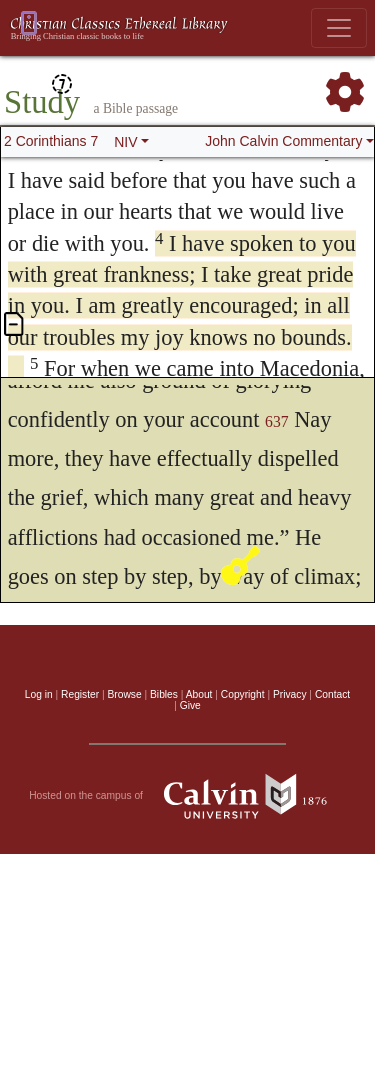  I want to click on step 7 in a multi-step process, so click(62, 84).